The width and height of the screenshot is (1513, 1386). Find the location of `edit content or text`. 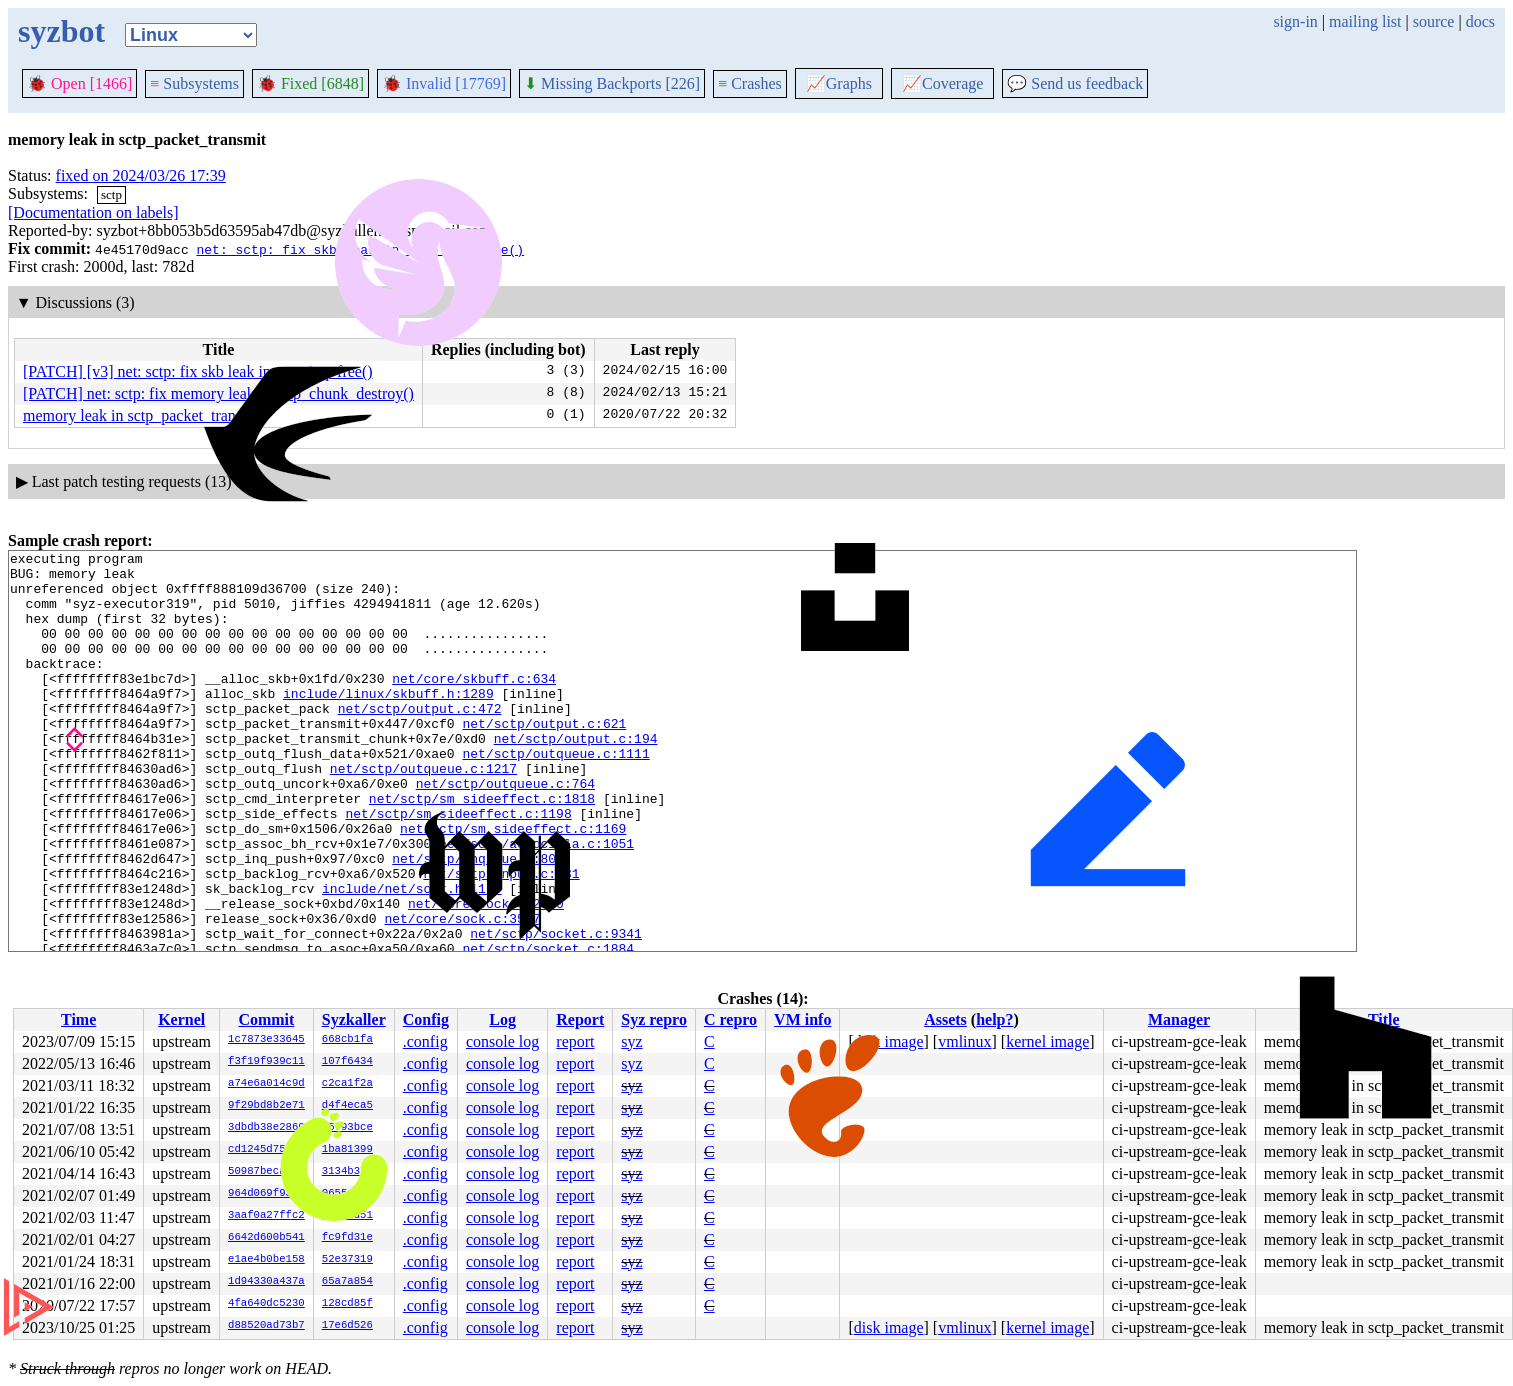

edit content or text is located at coordinates (1108, 809).